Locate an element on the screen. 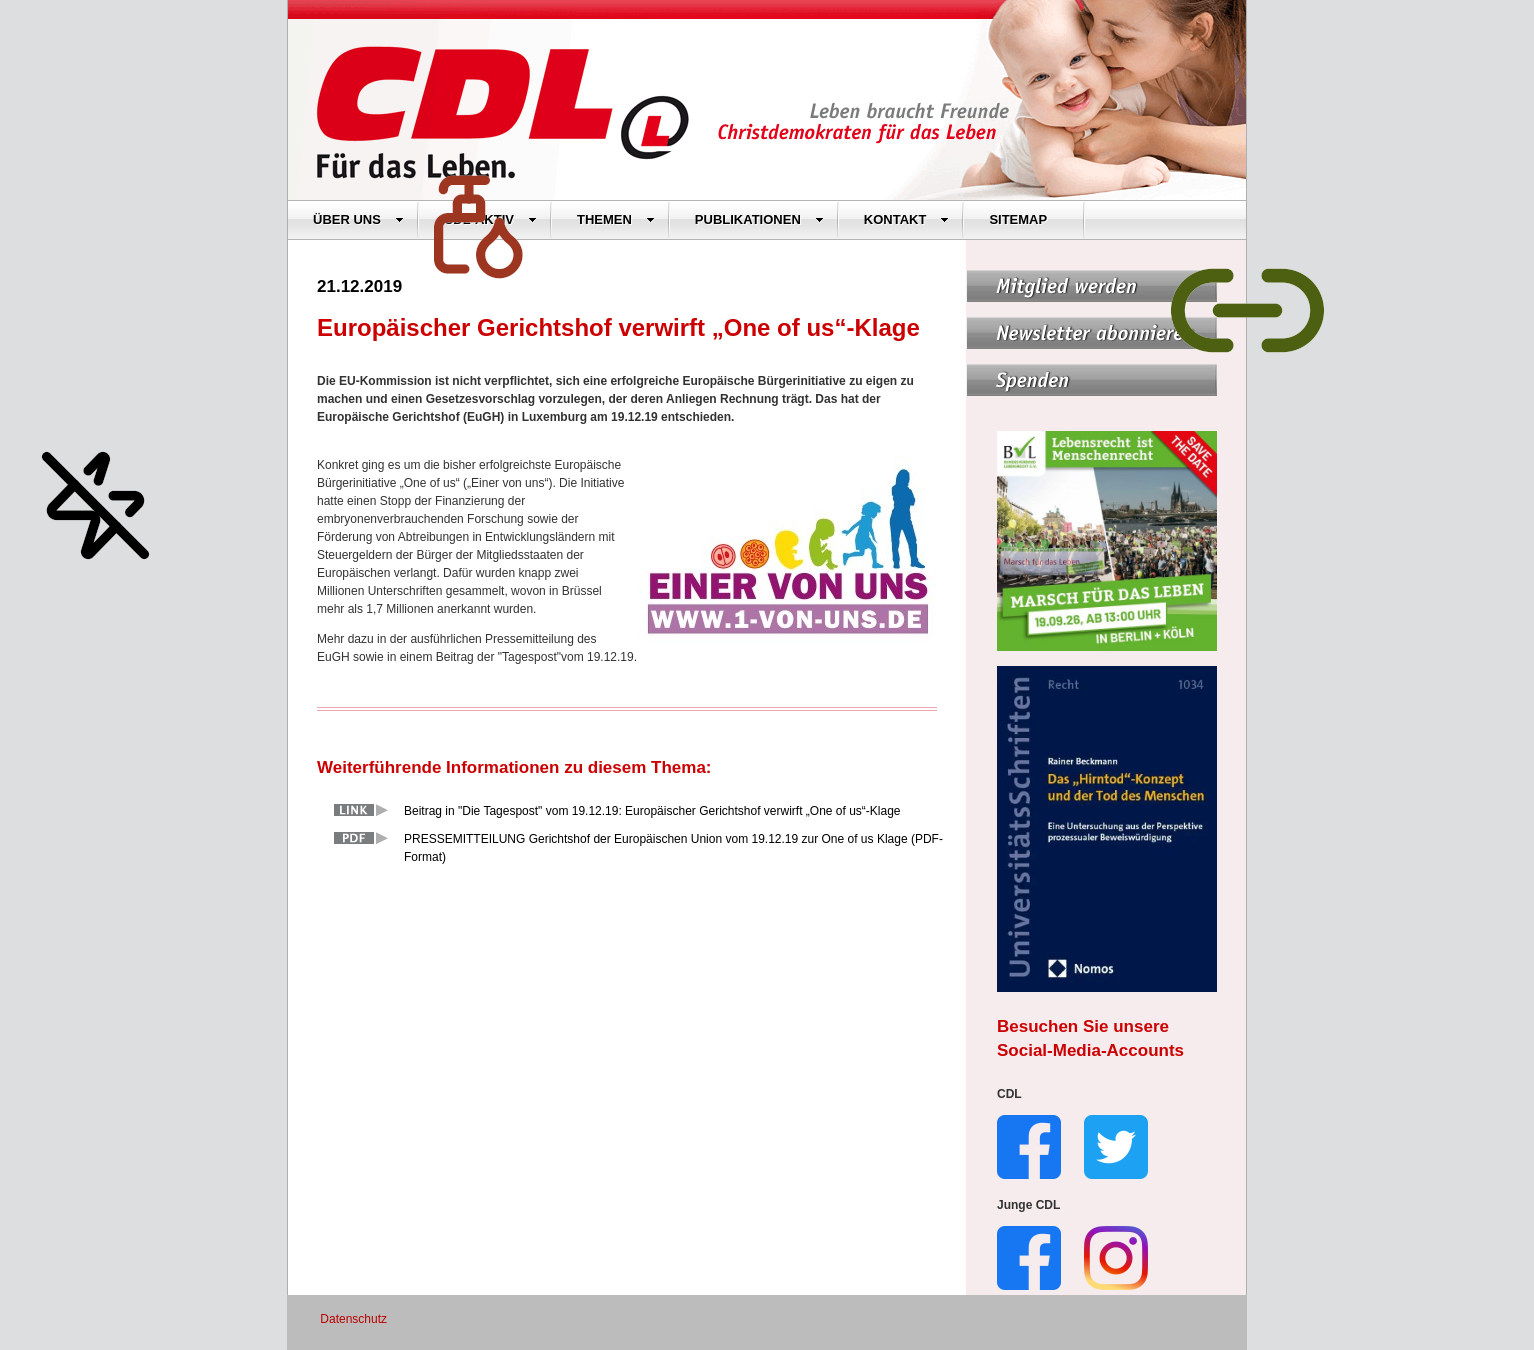 Image resolution: width=1534 pixels, height=1350 pixels. access hand sanitizer or soap dispenser location is located at coordinates (476, 227).